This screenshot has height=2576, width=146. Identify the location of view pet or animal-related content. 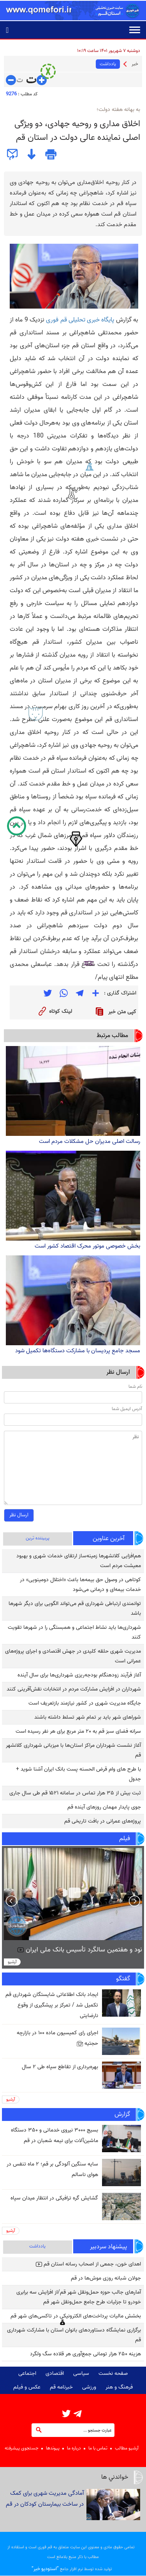
(35, 713).